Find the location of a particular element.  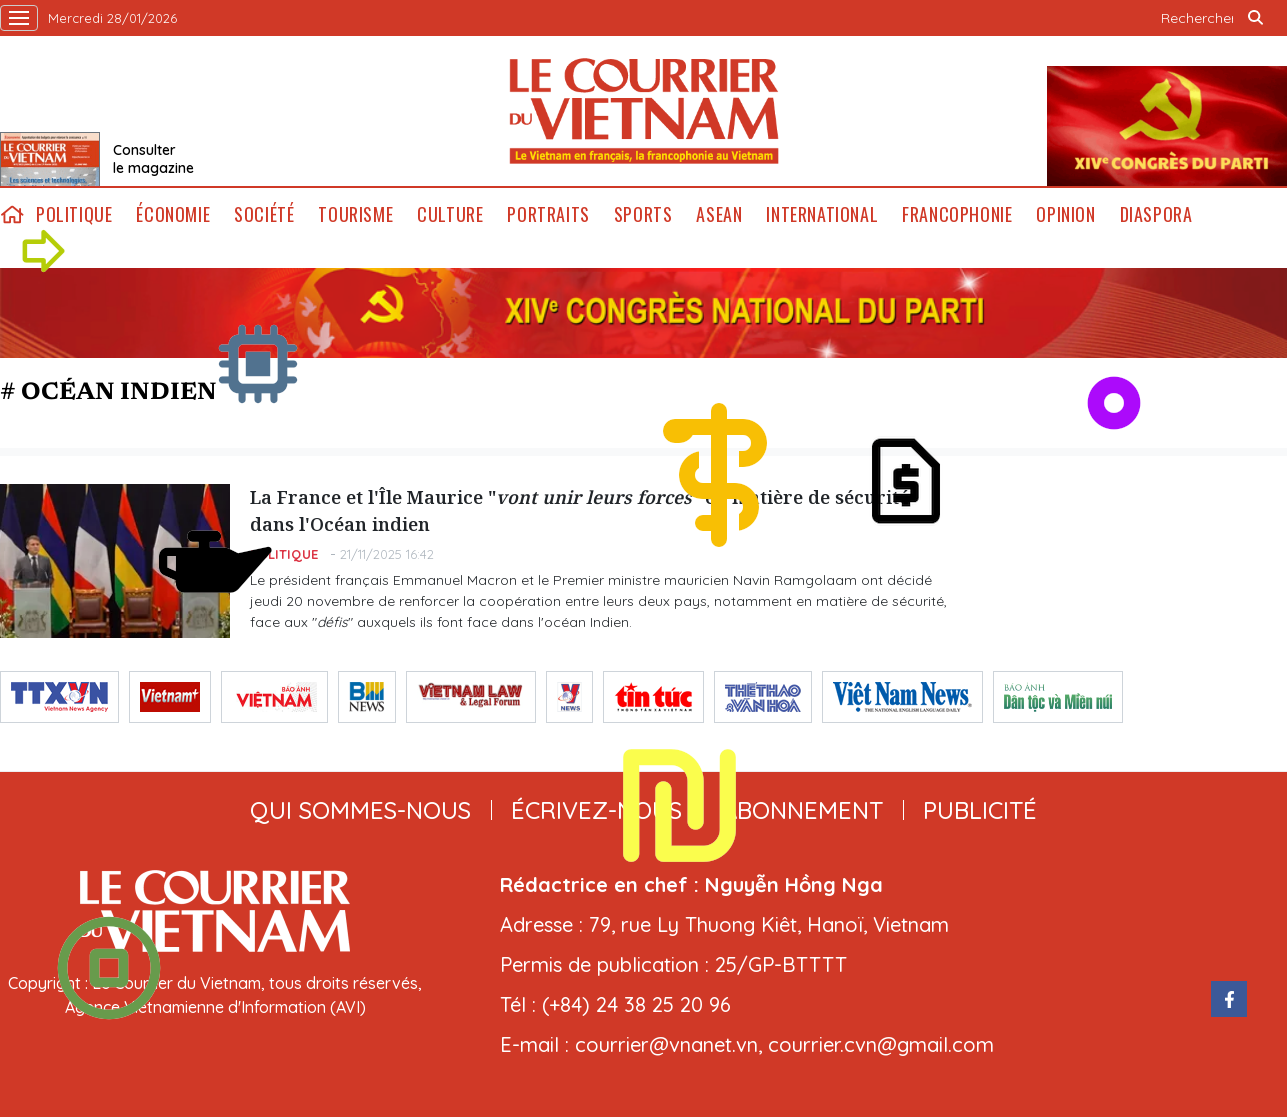

indicates a selected radio button option is located at coordinates (1114, 403).